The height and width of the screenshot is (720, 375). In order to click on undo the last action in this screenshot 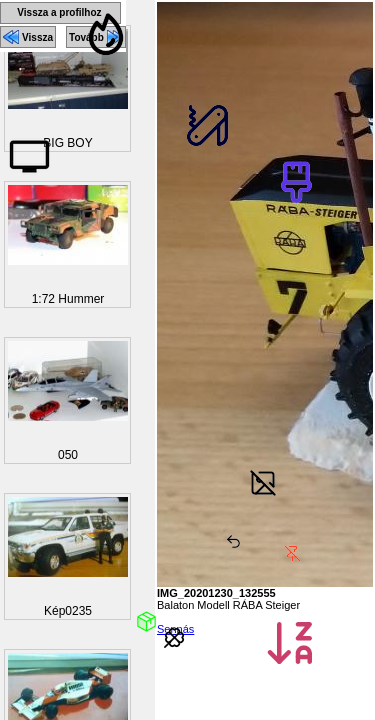, I will do `click(233, 541)`.